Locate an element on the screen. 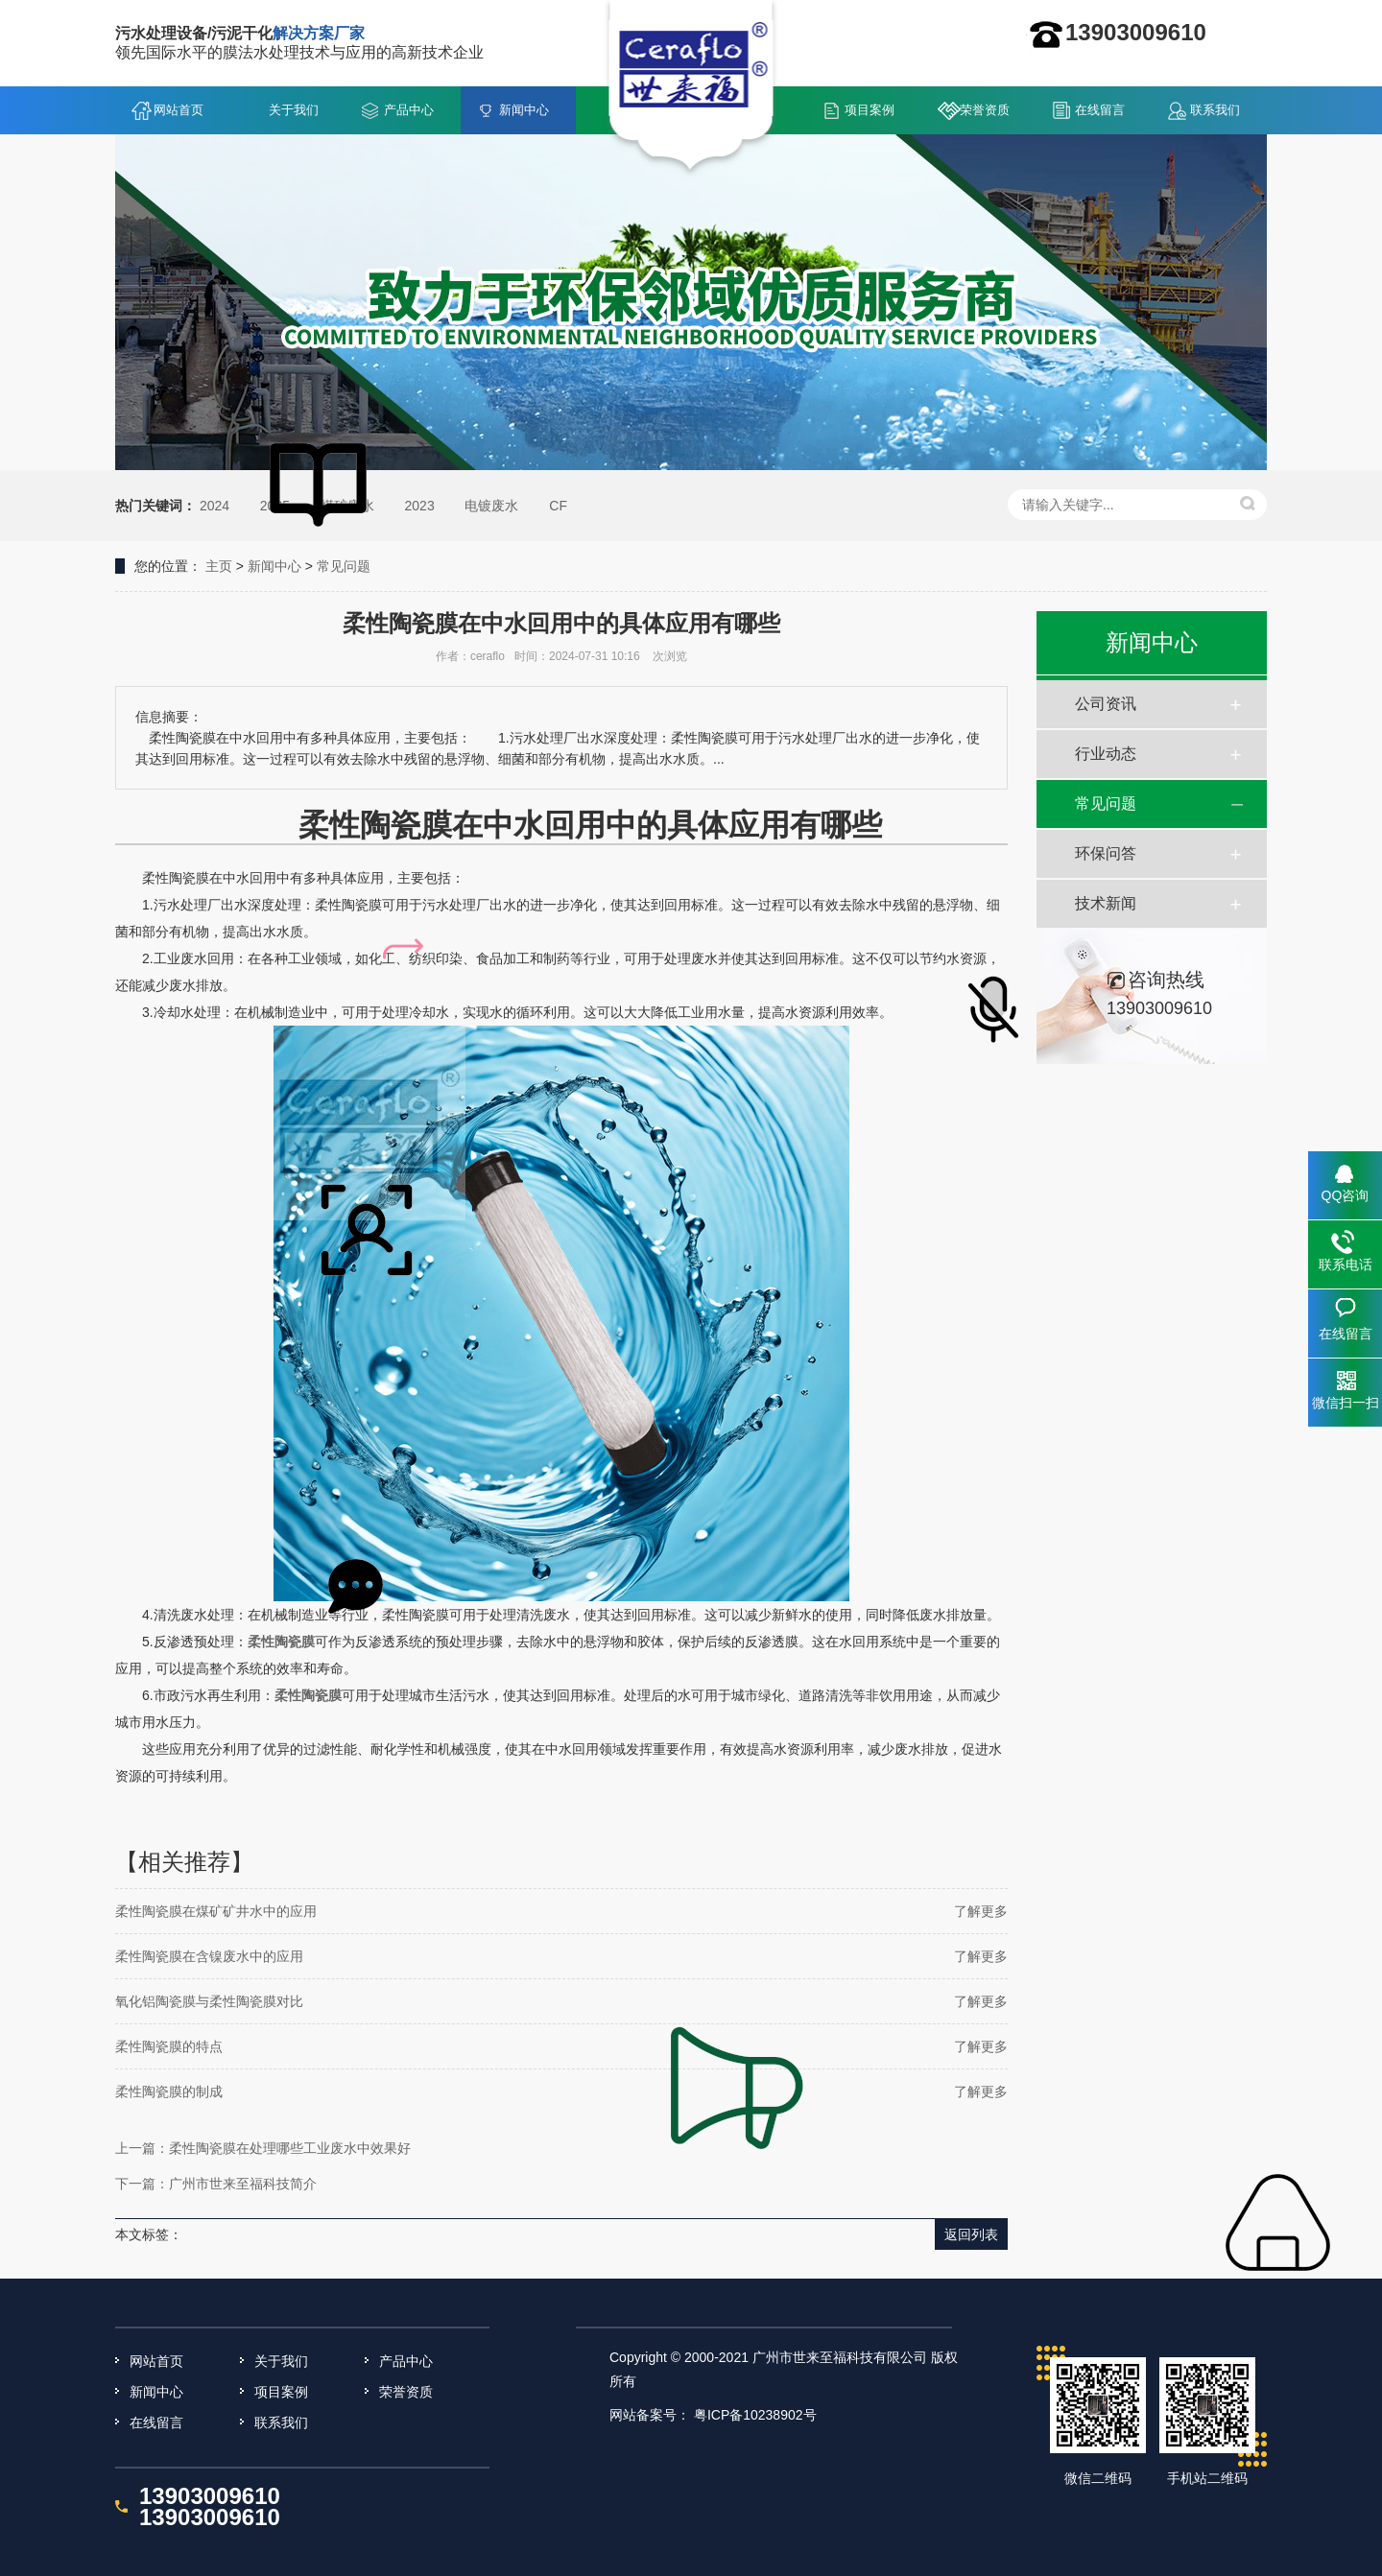 This screenshot has width=1382, height=2576. open reading mode or e-reader is located at coordinates (318, 478).